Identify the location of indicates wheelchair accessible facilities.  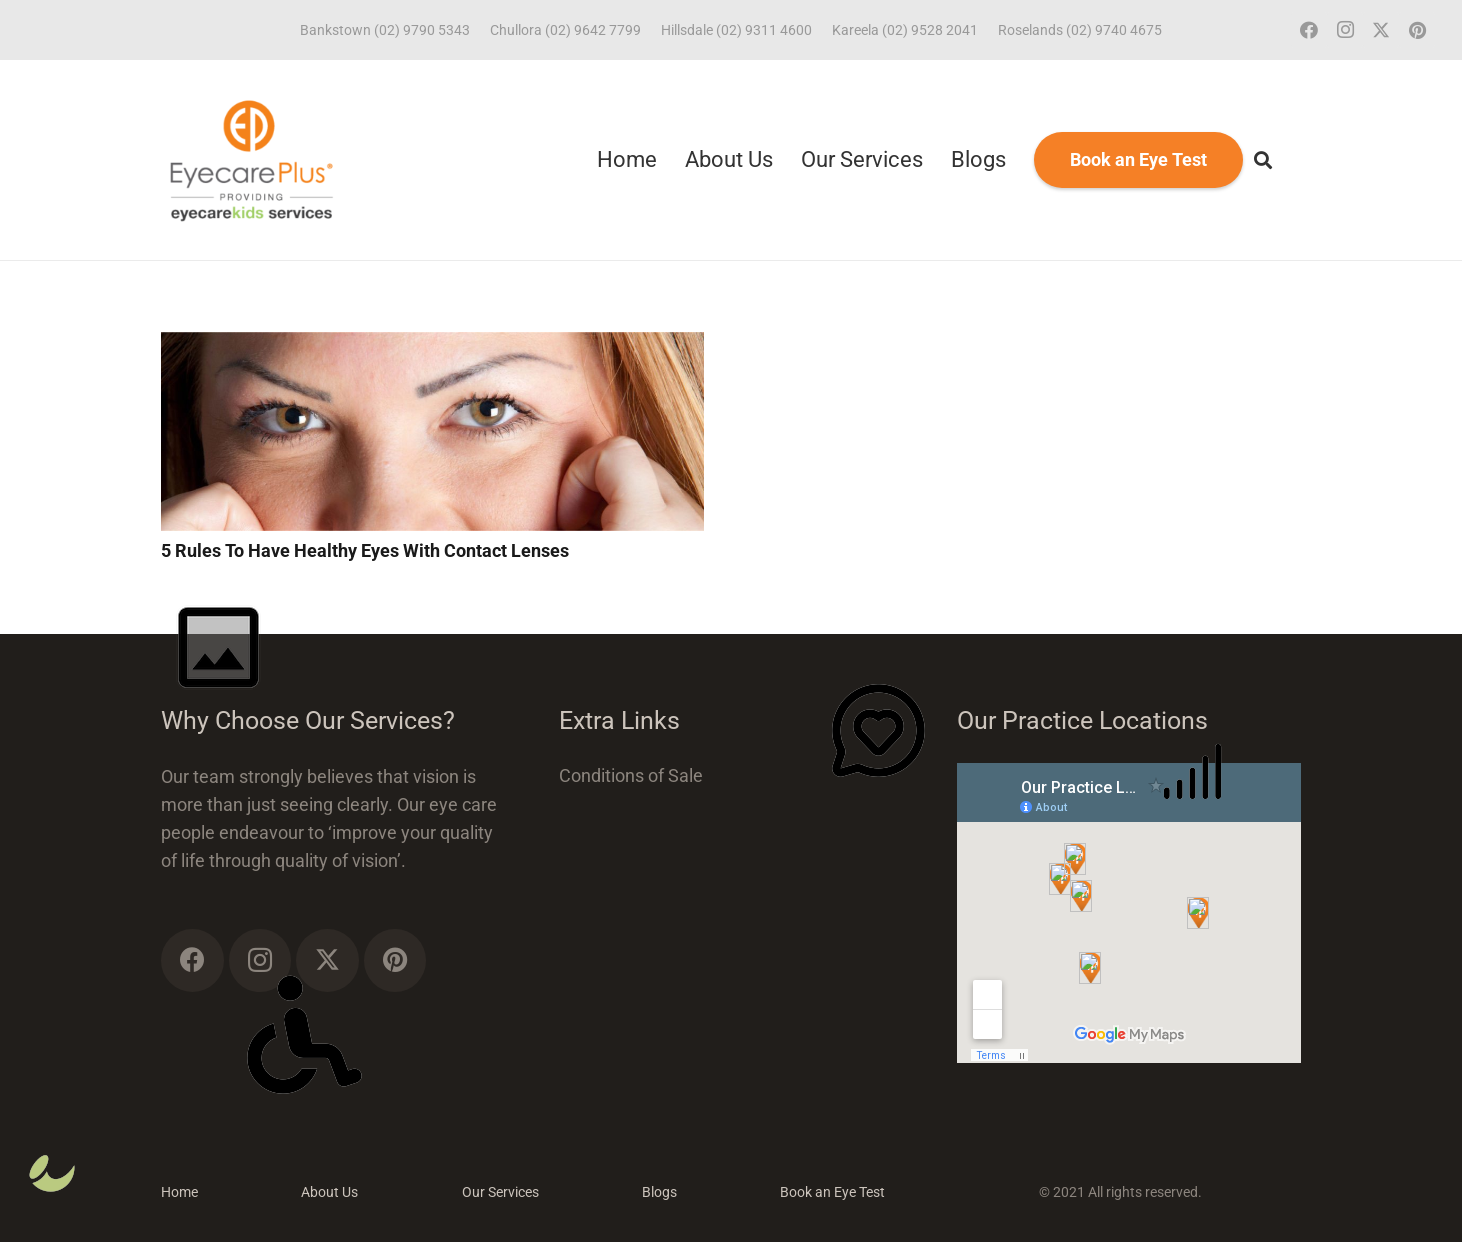
(304, 1036).